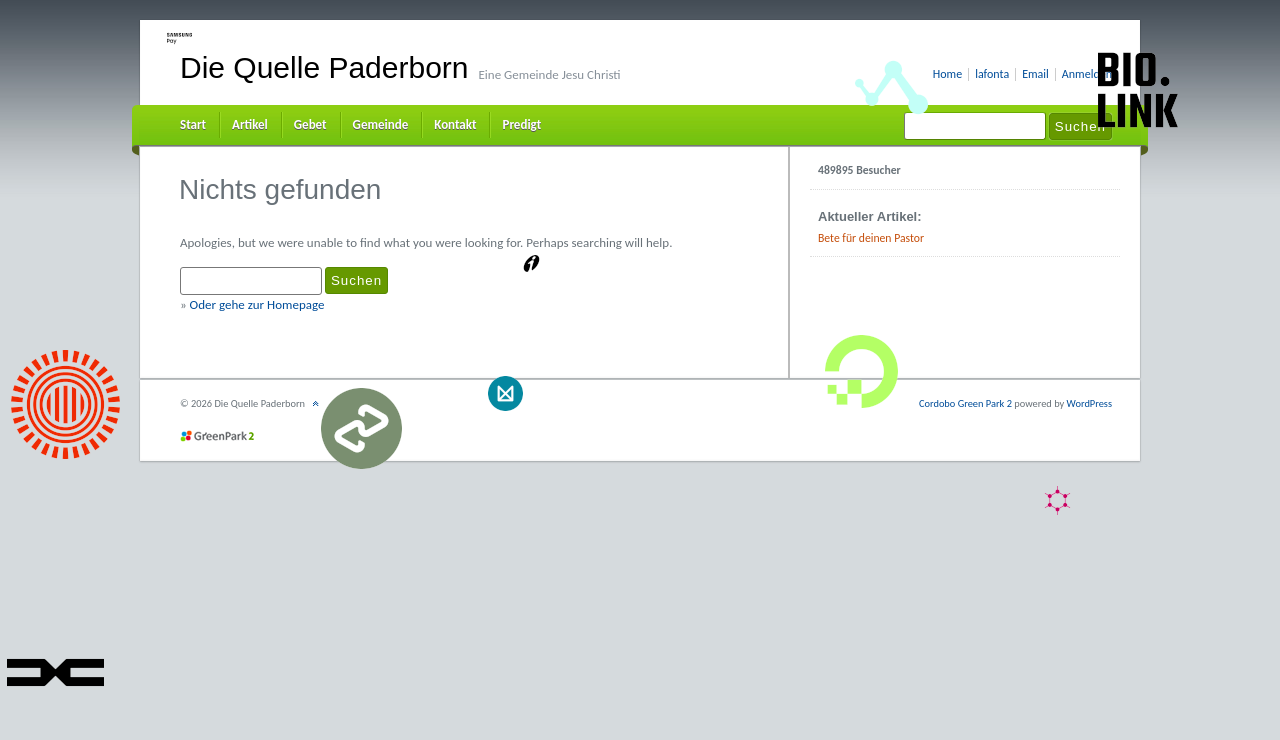  Describe the element at coordinates (531, 263) in the screenshot. I see `open ICICI Bank app` at that location.